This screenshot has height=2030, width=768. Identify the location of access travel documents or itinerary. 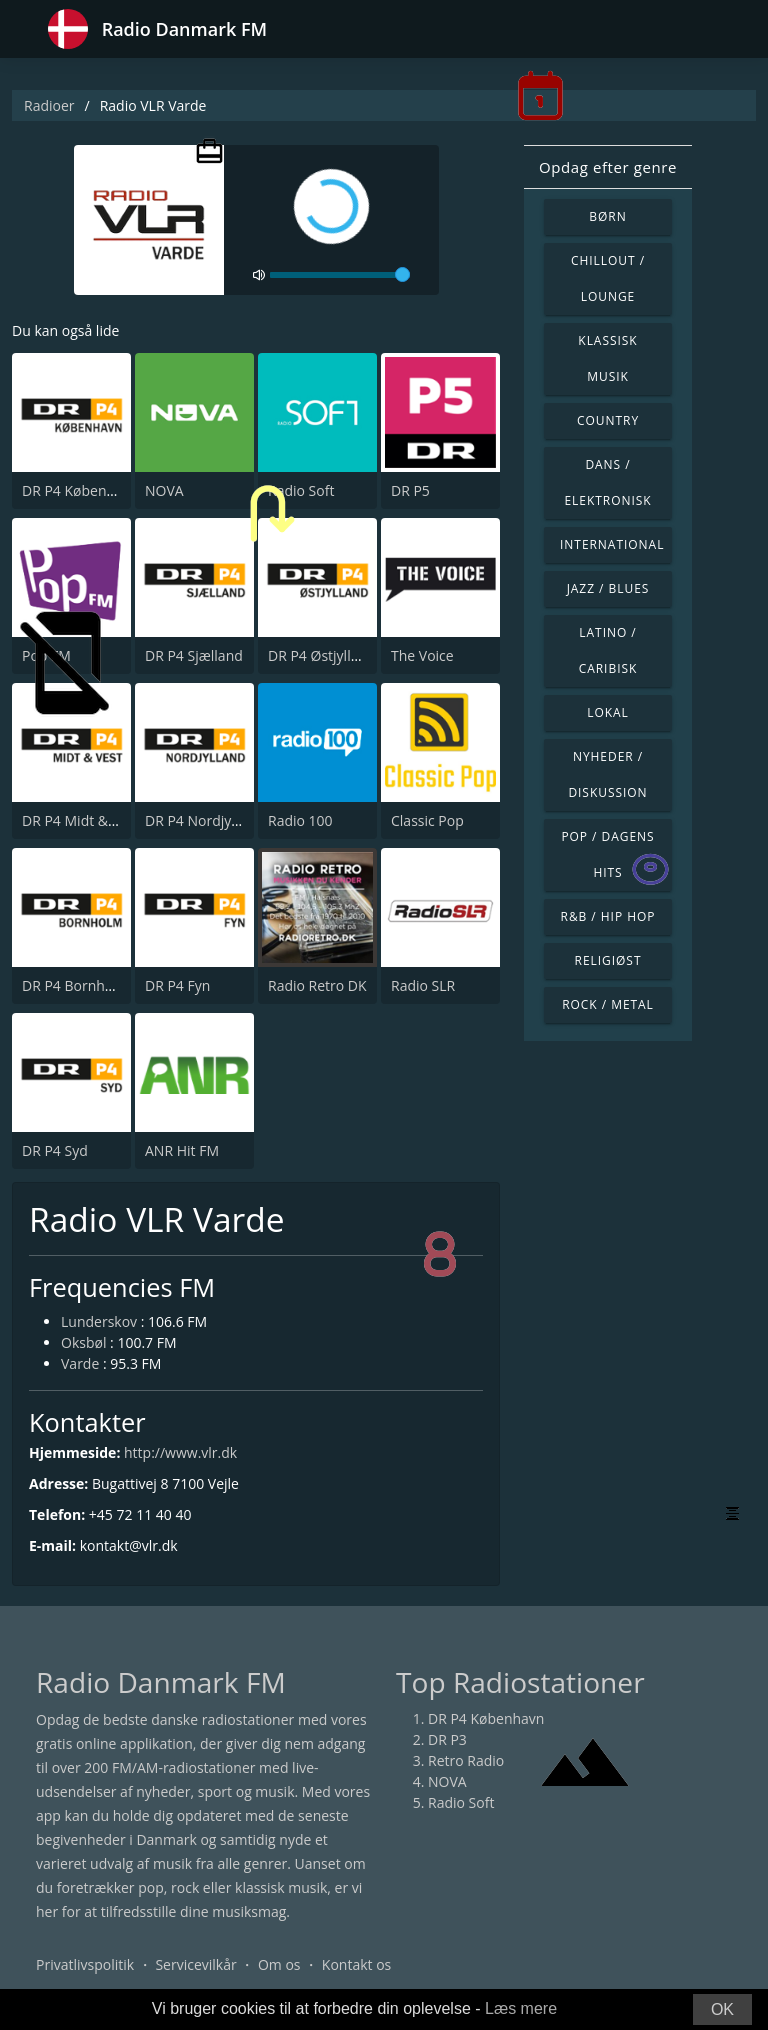
(209, 151).